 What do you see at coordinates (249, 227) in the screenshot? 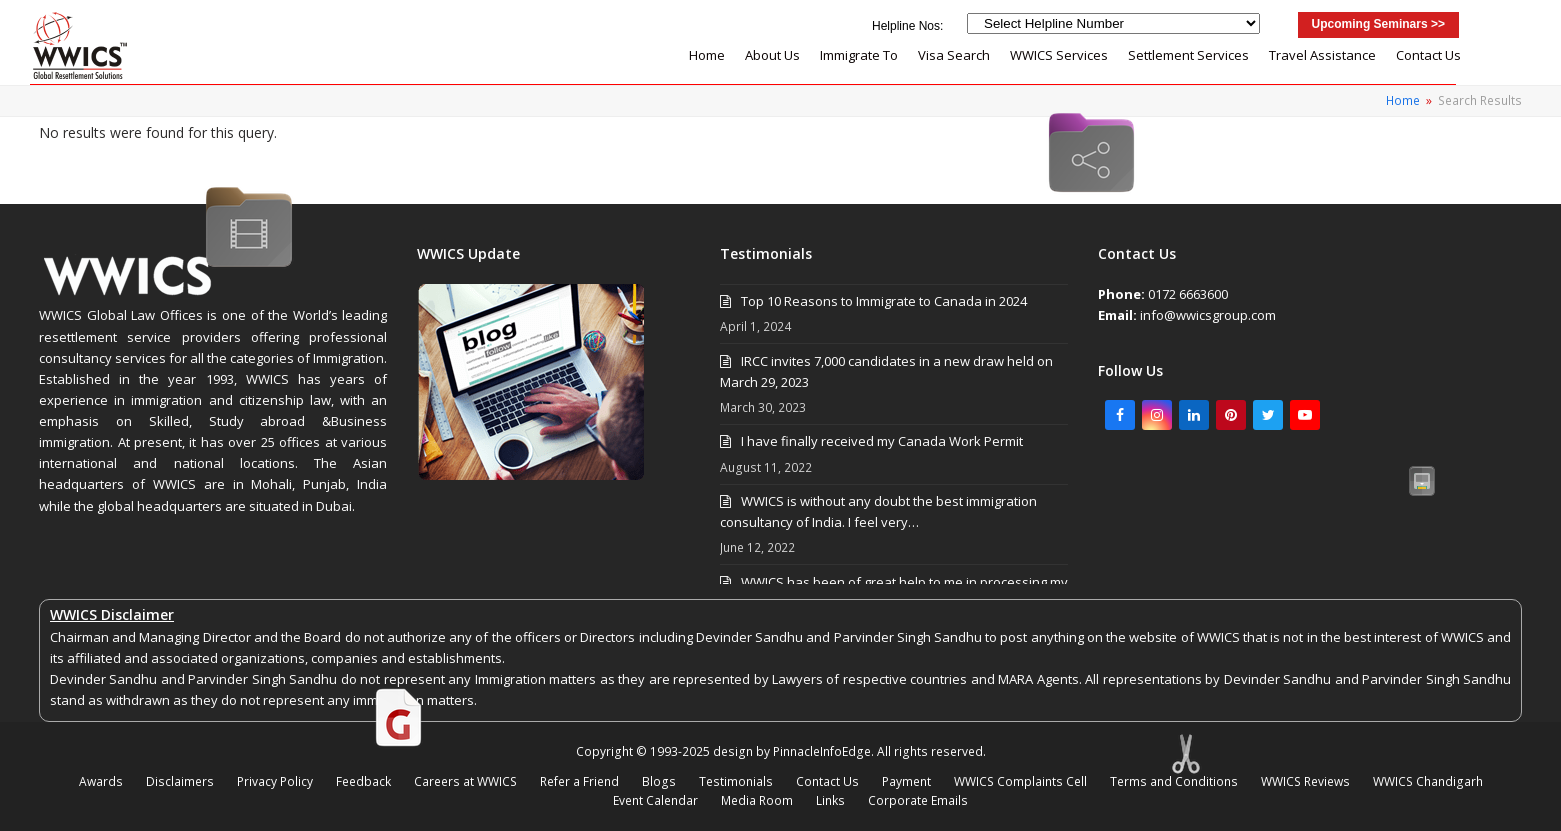
I see `open your videos folder` at bounding box center [249, 227].